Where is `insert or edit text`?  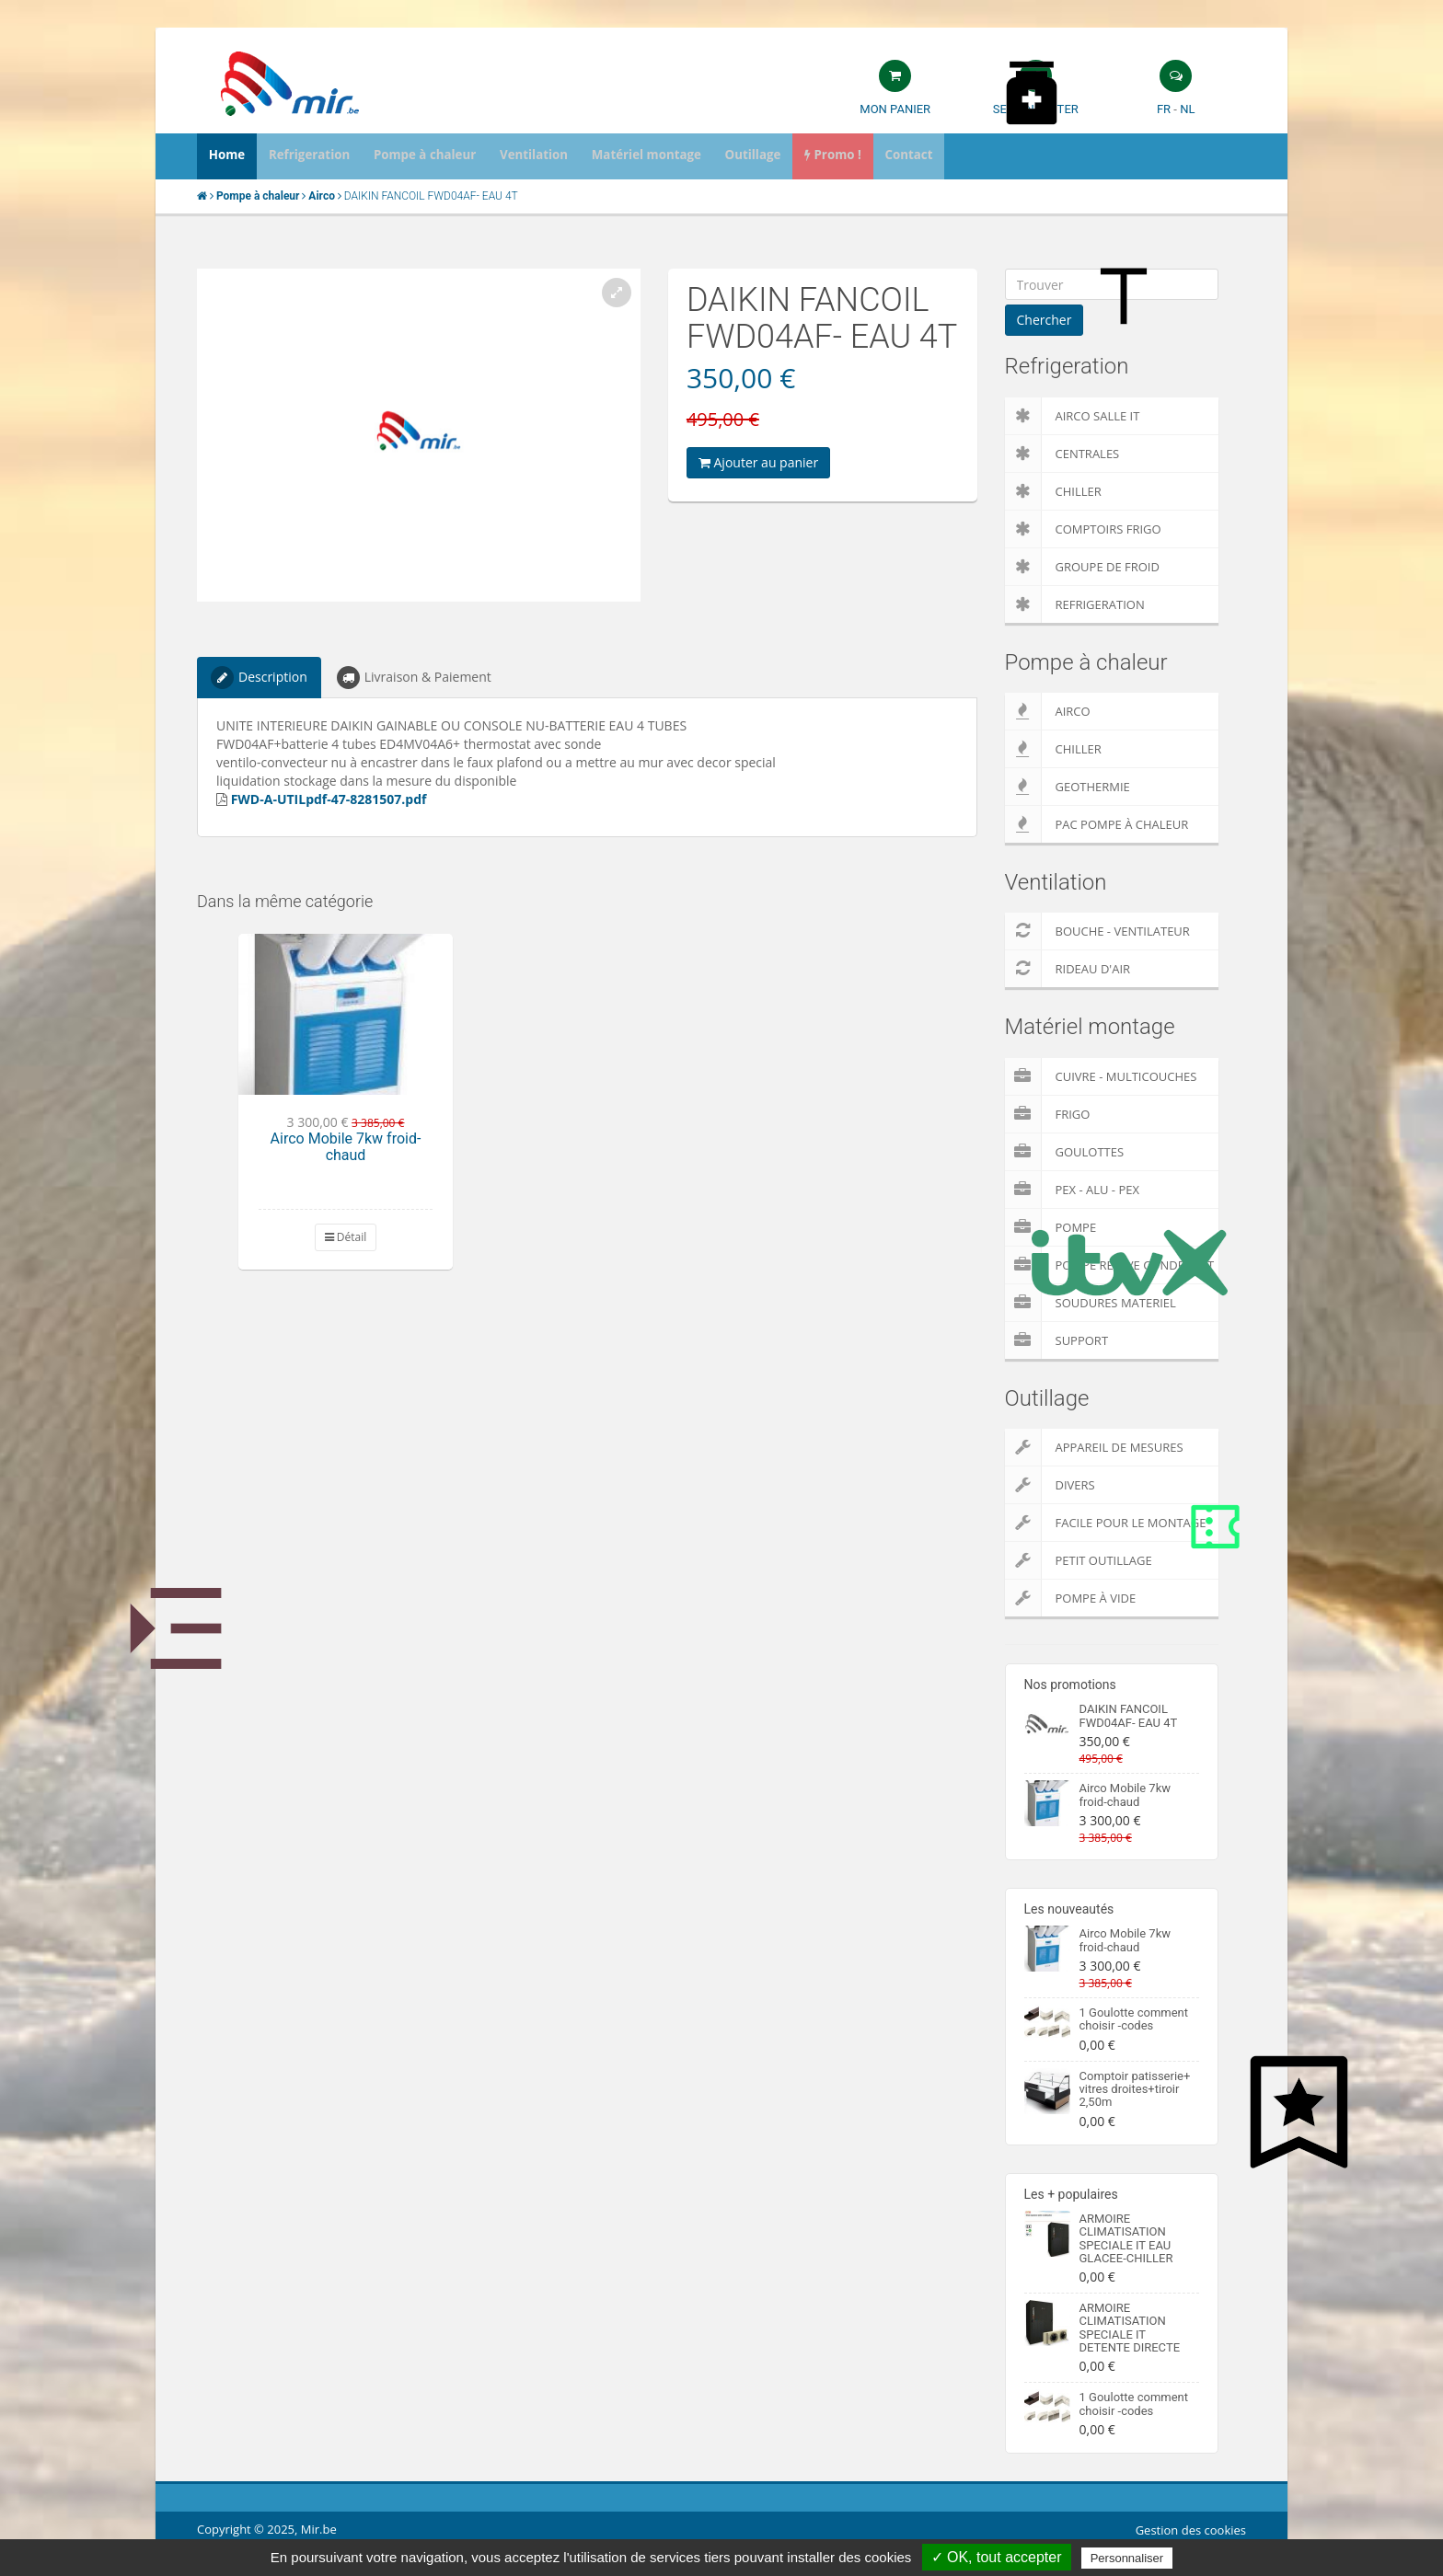
insert or edit text is located at coordinates (1124, 294).